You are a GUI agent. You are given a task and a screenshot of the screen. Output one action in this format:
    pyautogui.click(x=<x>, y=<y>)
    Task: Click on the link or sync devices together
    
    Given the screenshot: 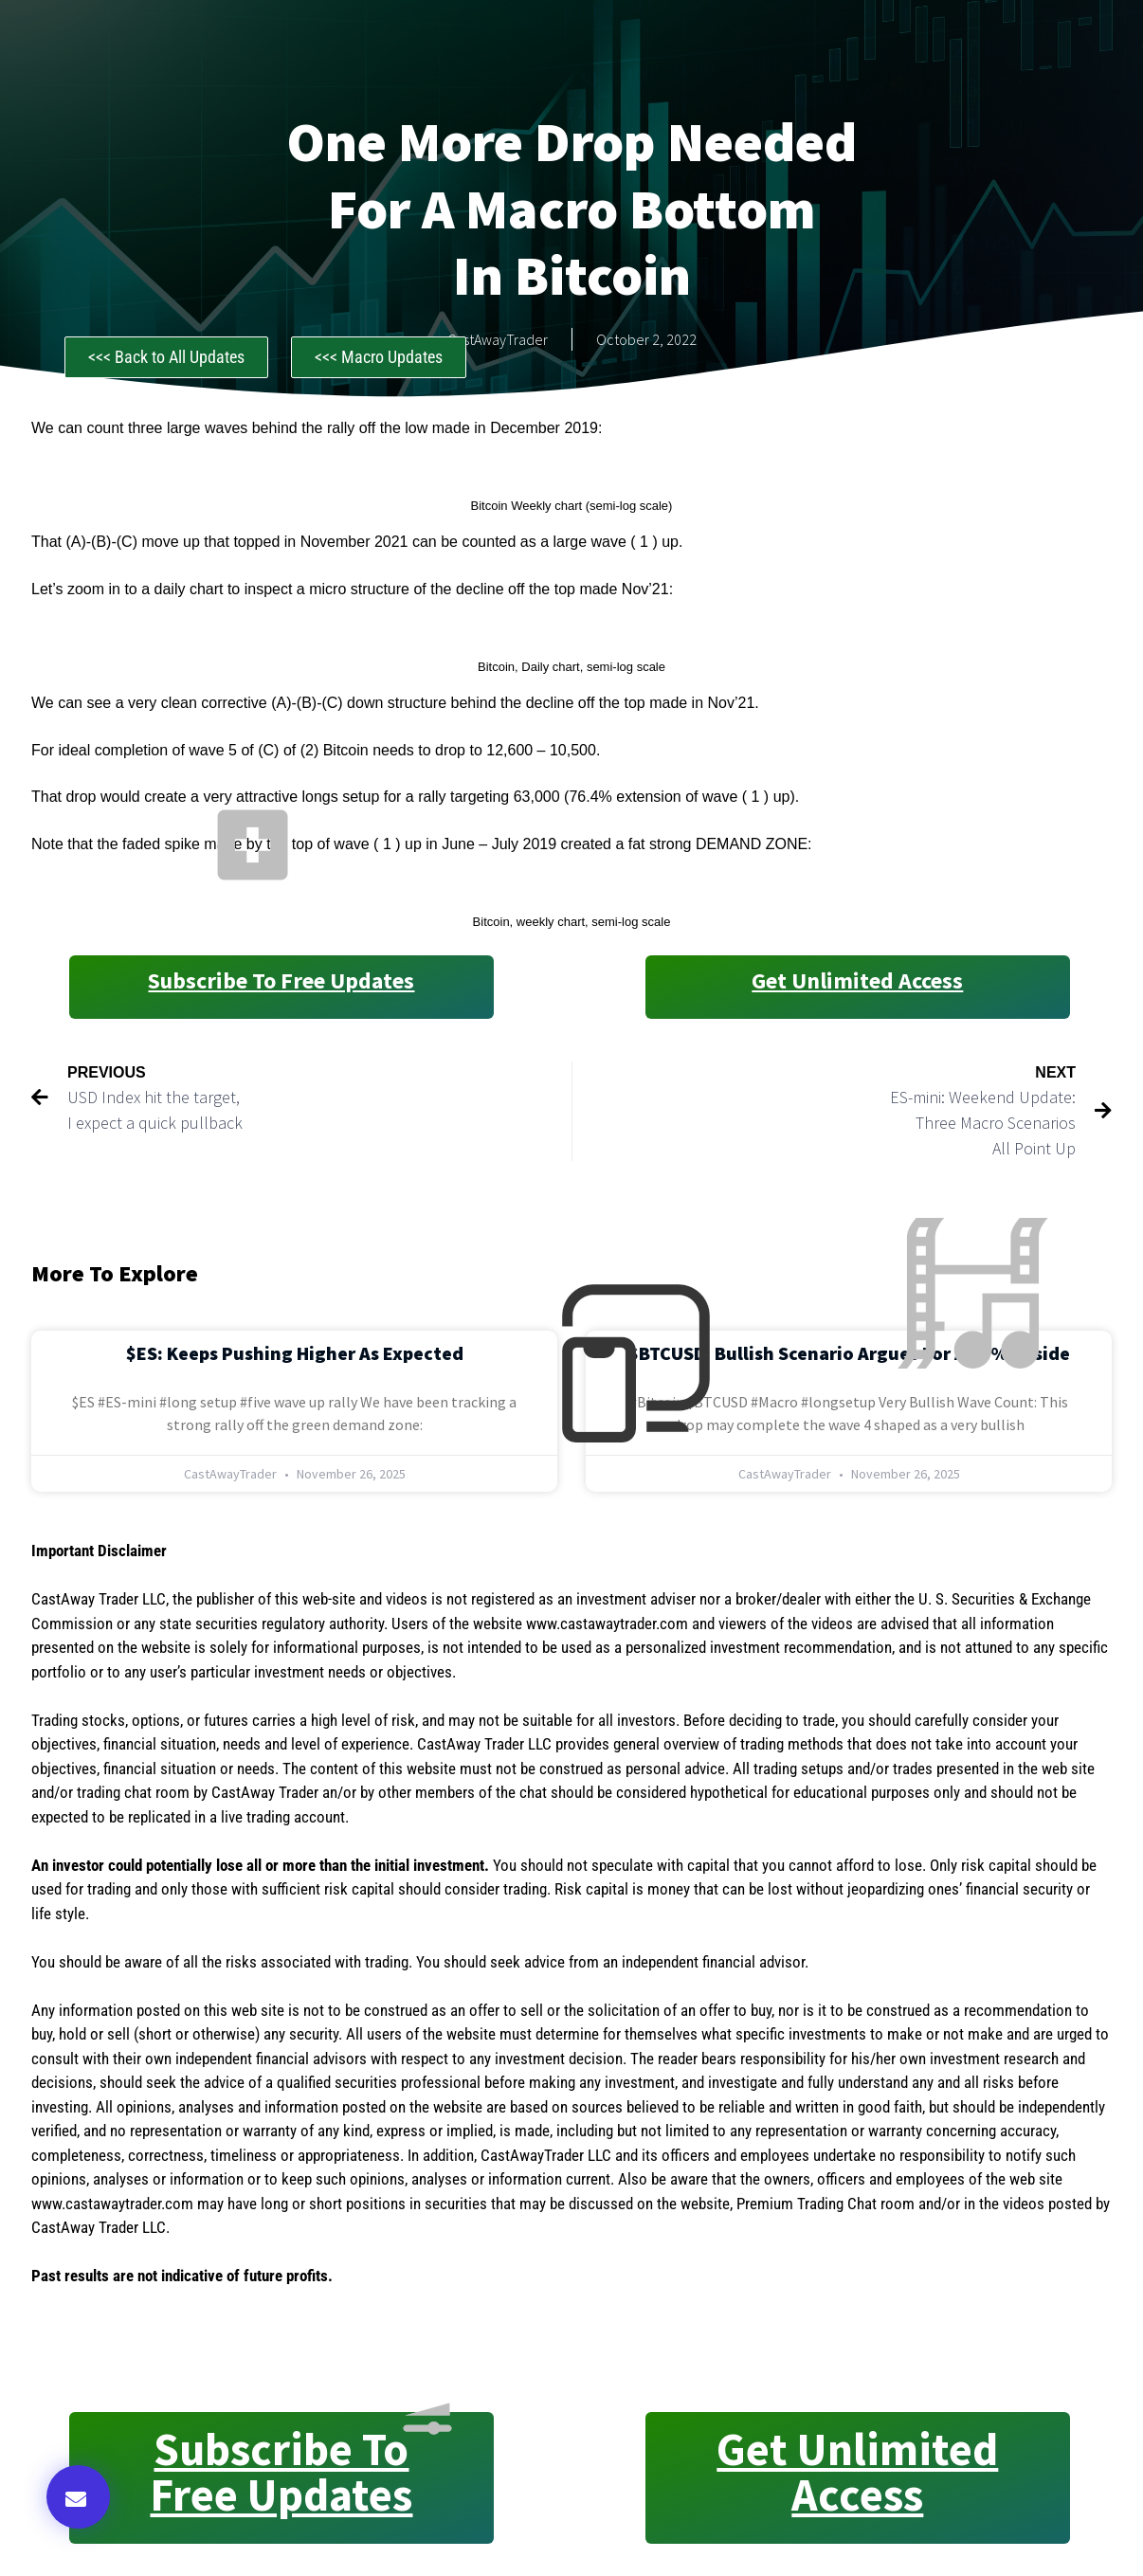 What is the action you would take?
    pyautogui.click(x=636, y=1358)
    